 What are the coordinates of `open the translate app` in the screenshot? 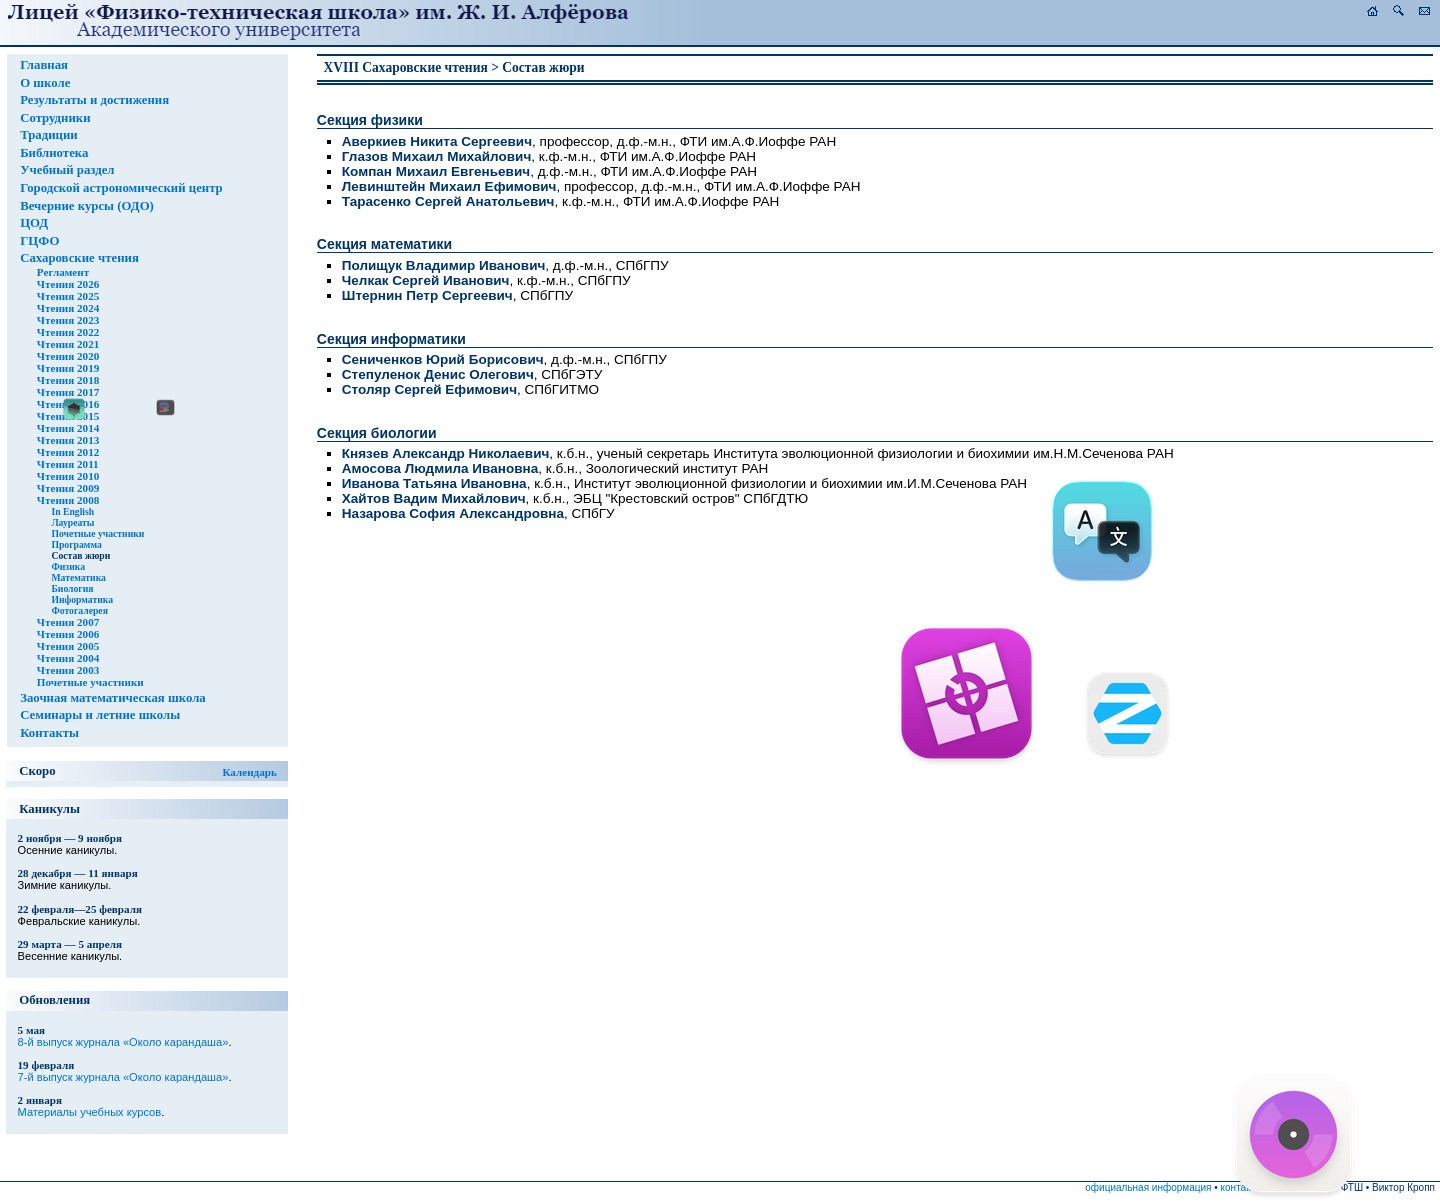 It's located at (1102, 531).